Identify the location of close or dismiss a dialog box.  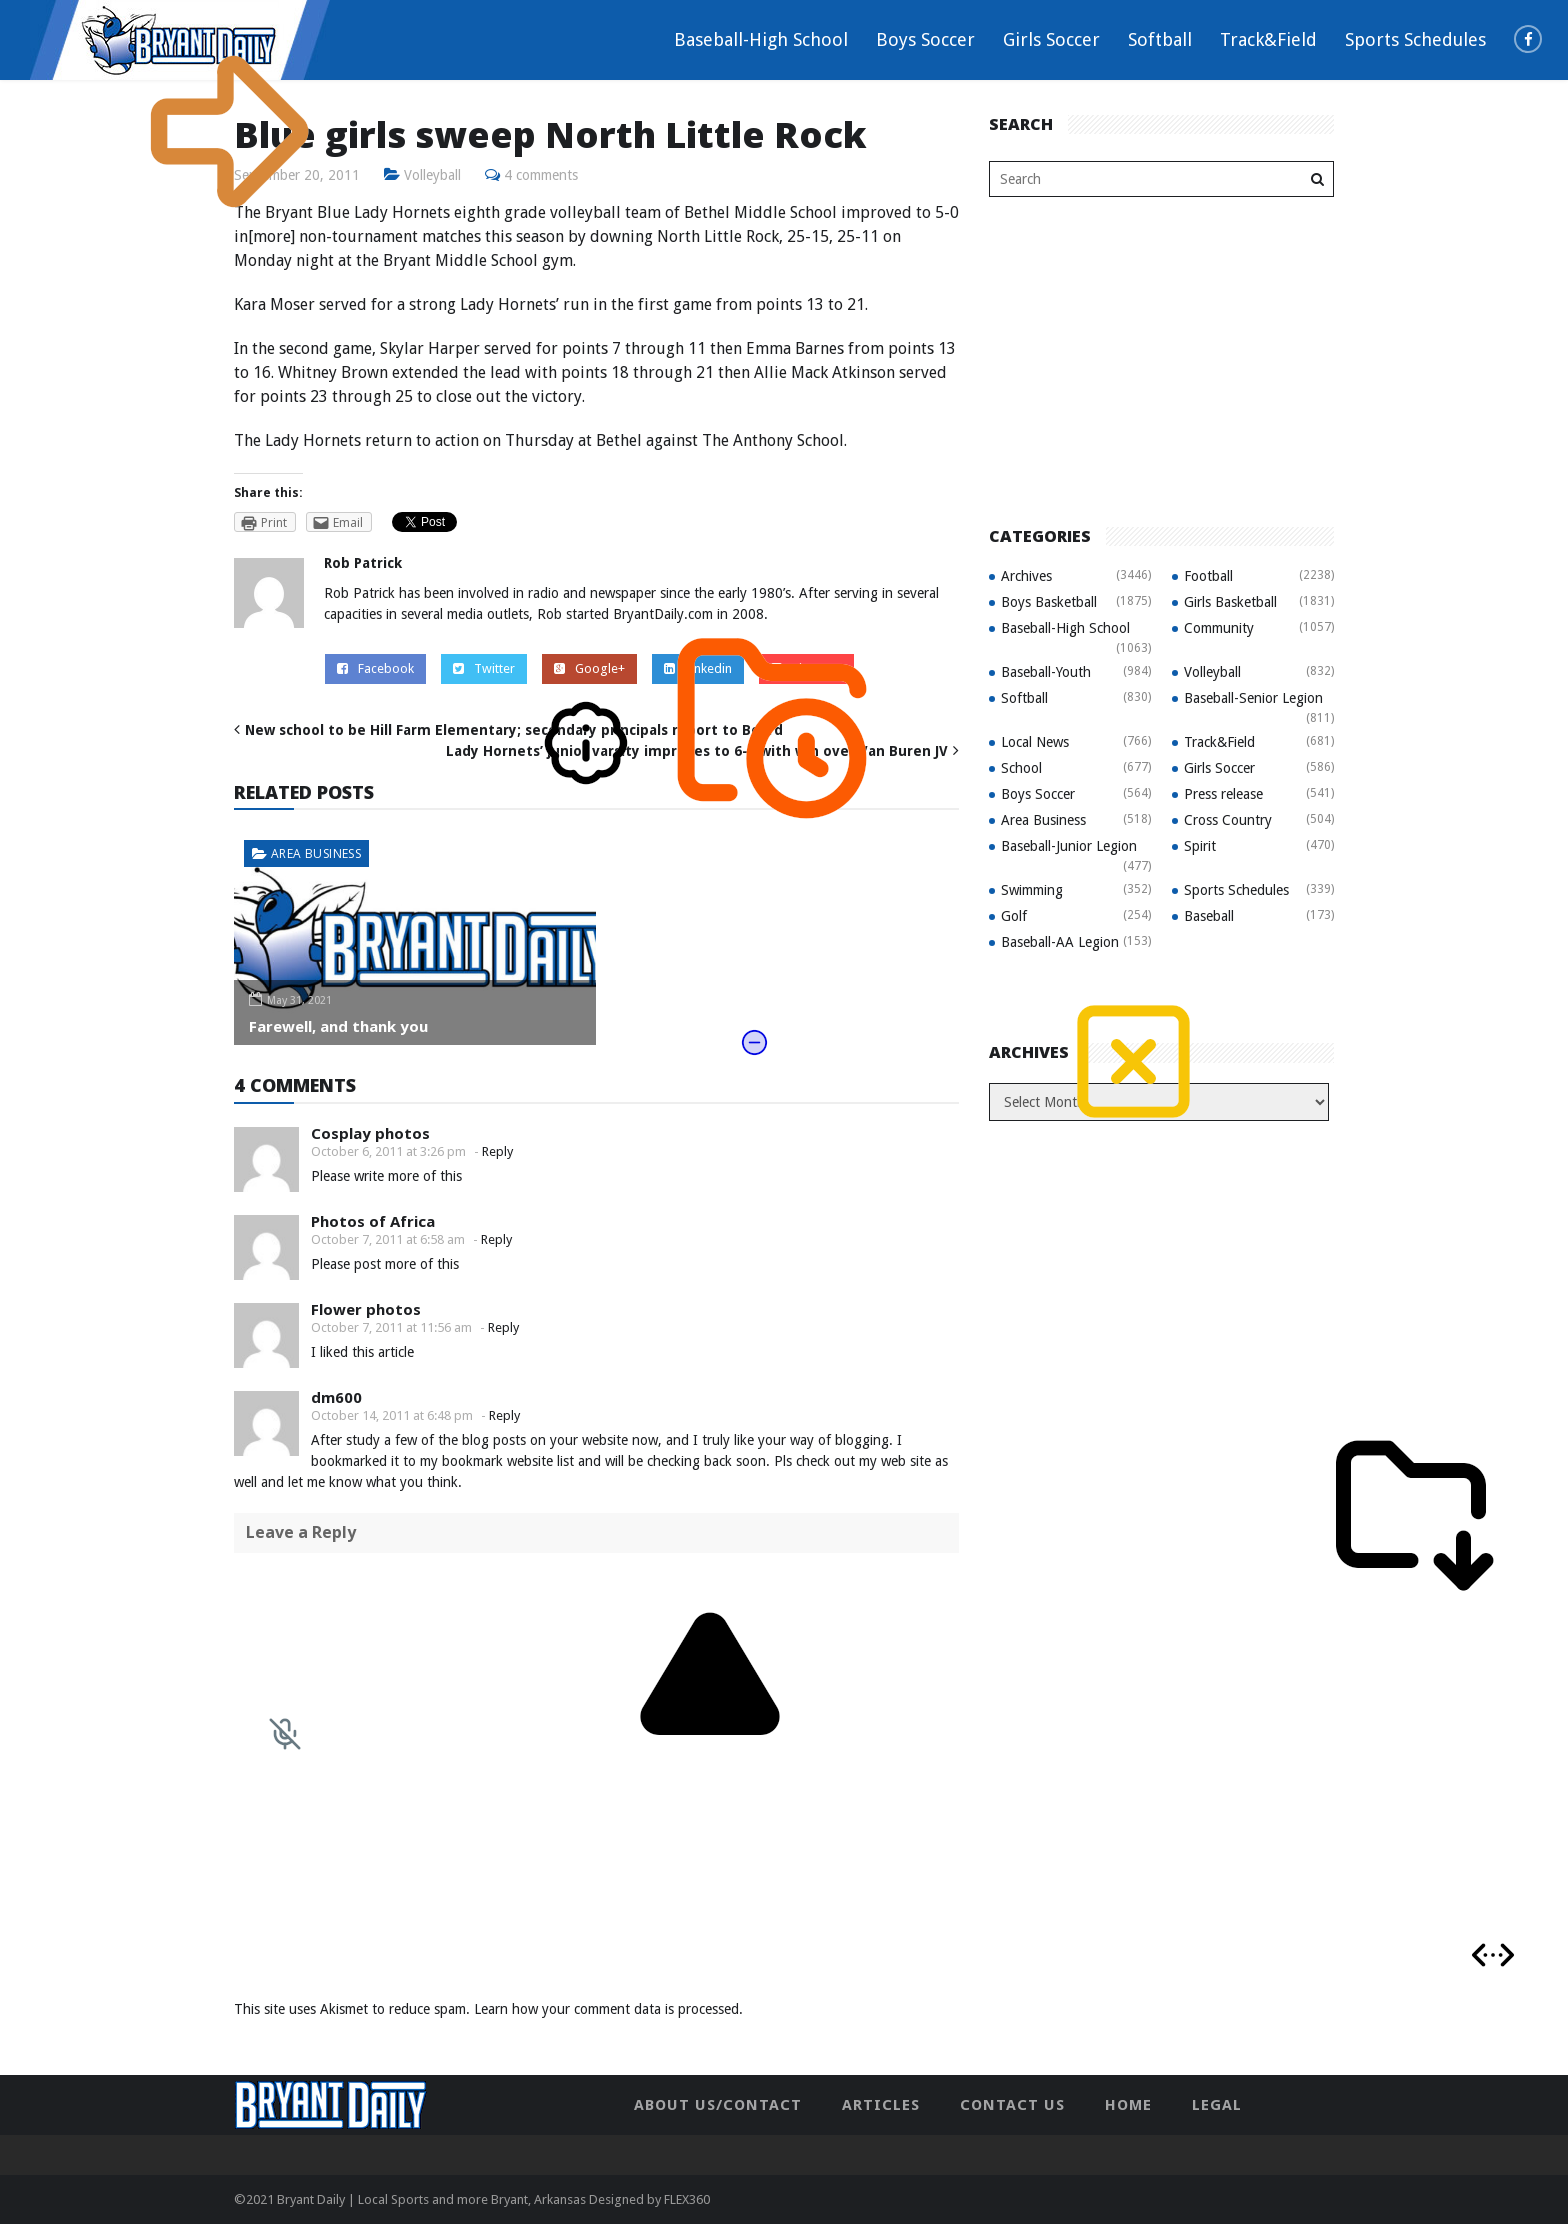
(1133, 1061).